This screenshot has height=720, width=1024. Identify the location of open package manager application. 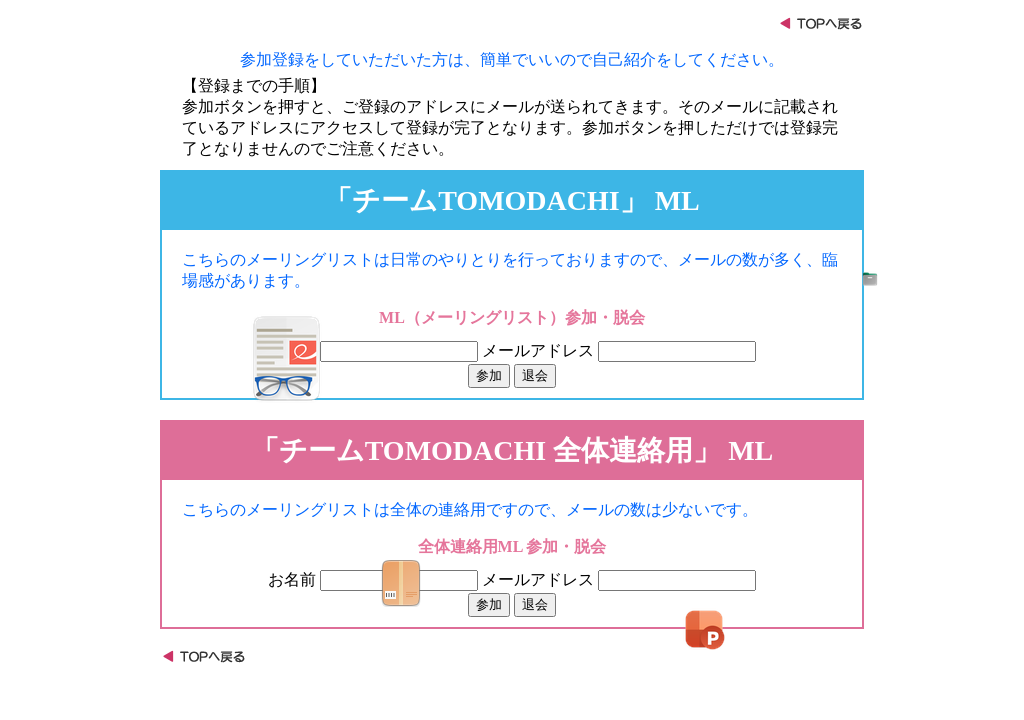
(401, 583).